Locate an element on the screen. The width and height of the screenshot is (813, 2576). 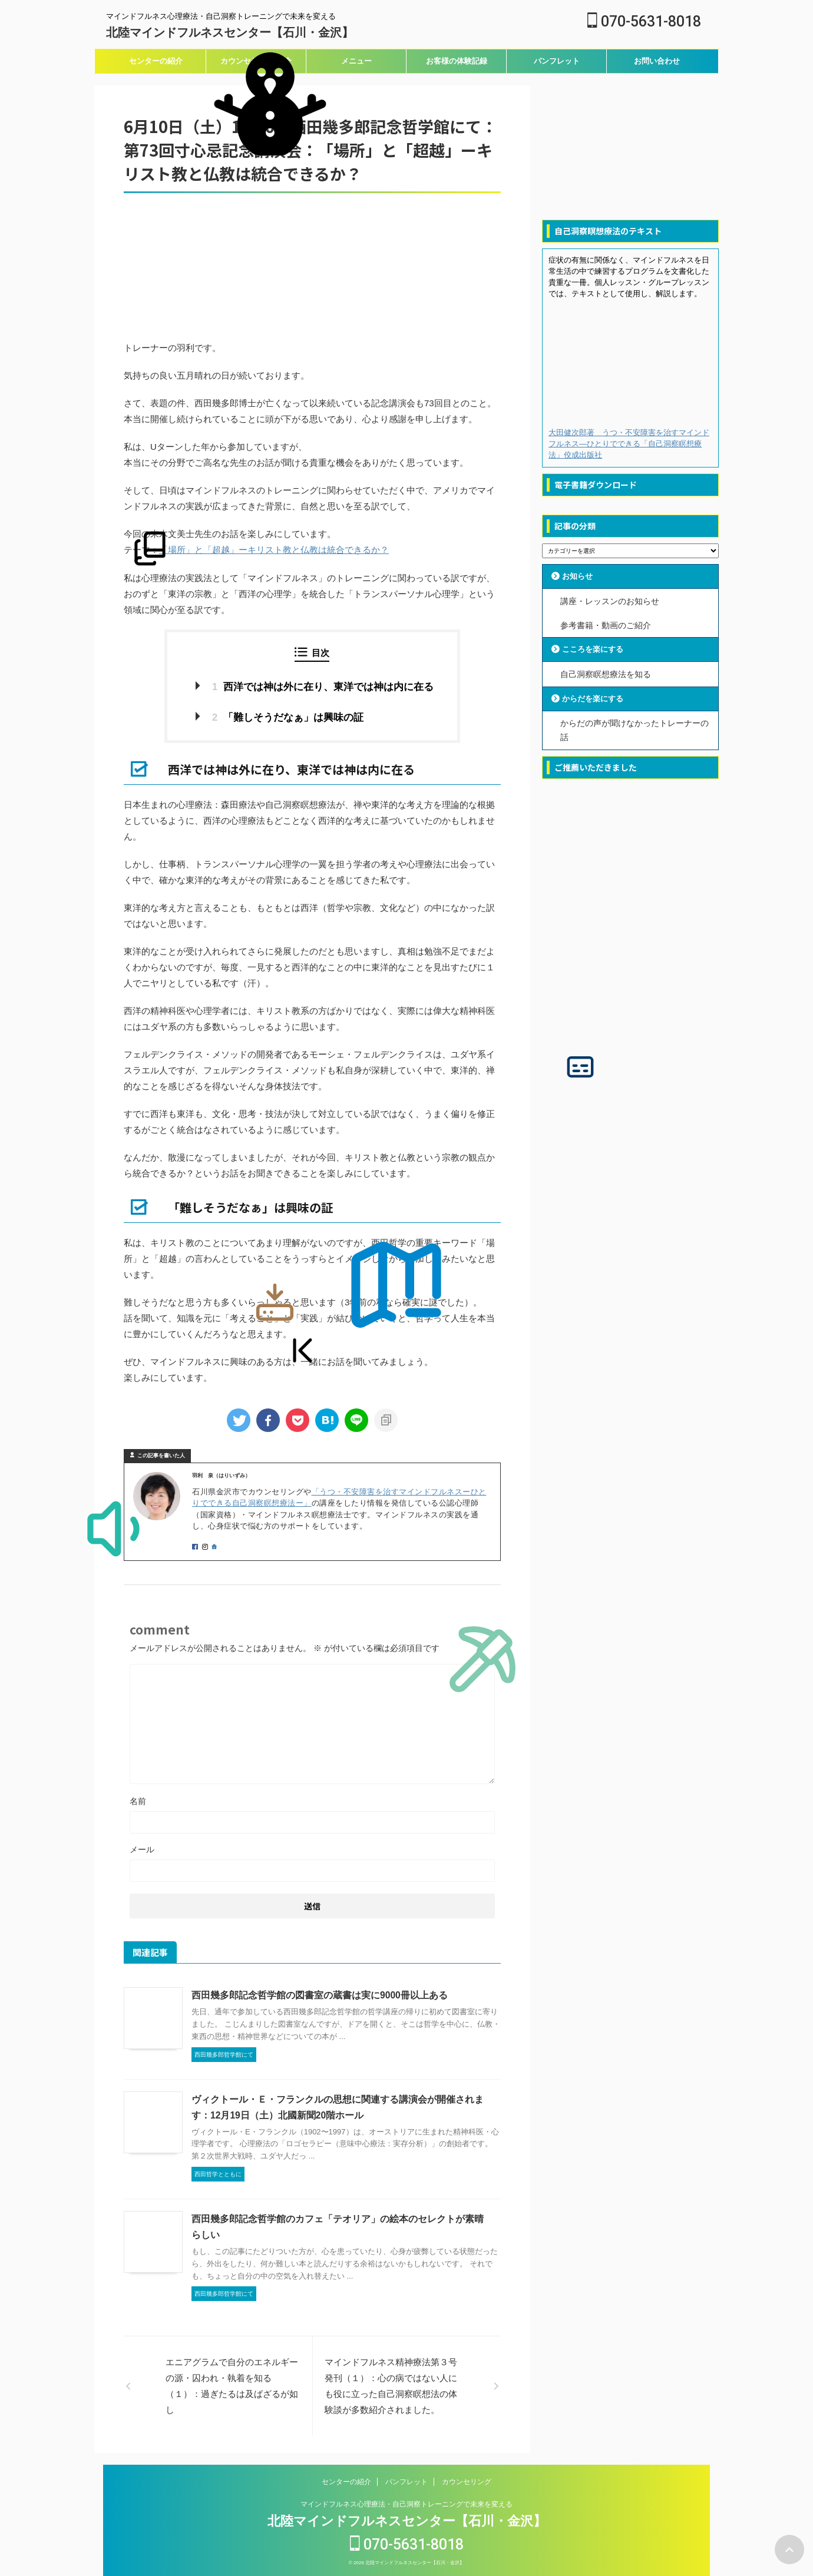
remove a location from the map is located at coordinates (396, 1285).